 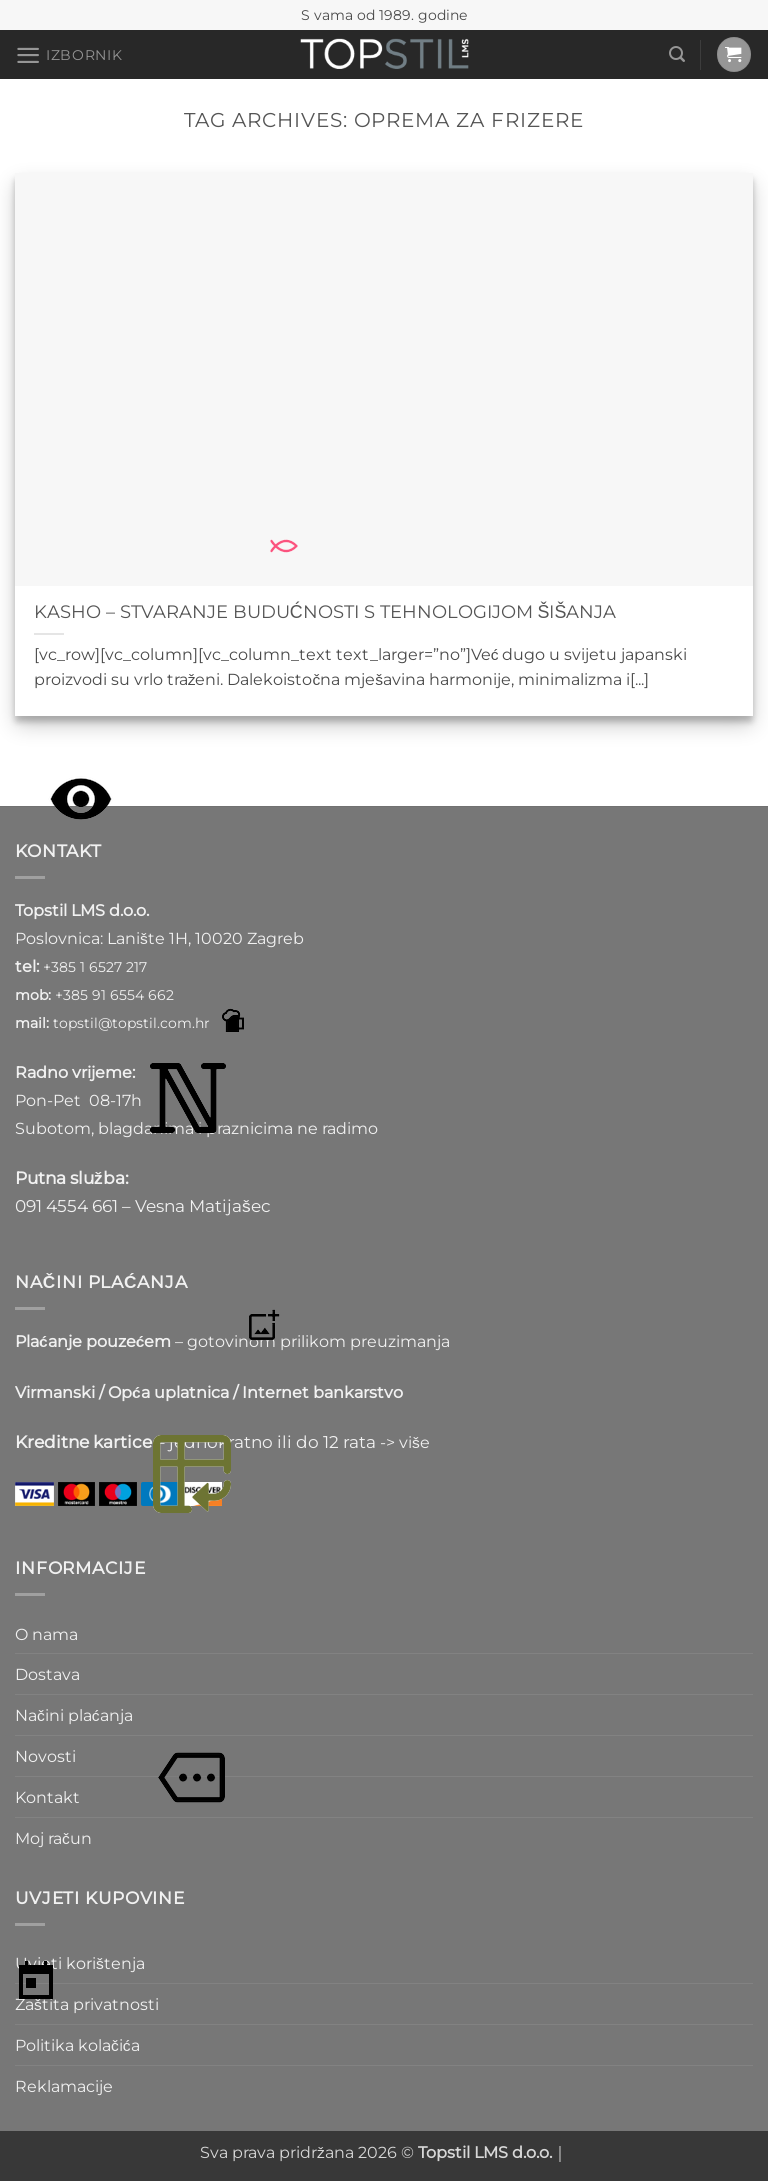 I want to click on open notion app, so click(x=188, y=1098).